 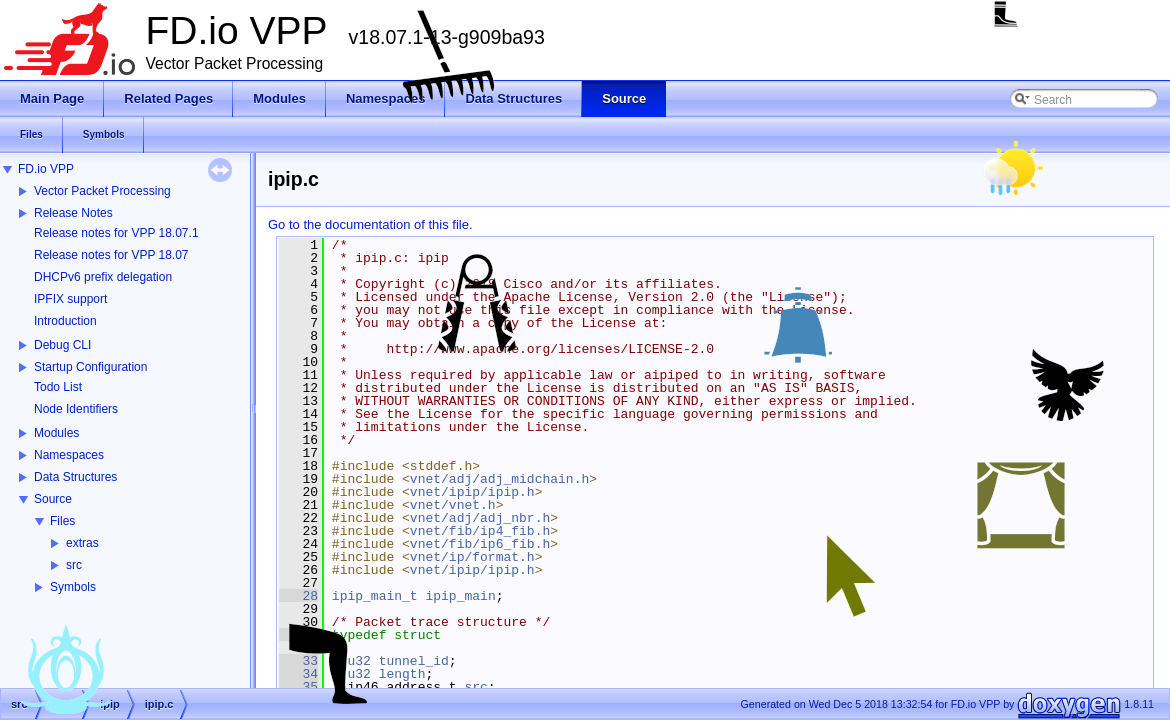 I want to click on navigate to sailing or boat-related content, so click(x=798, y=325).